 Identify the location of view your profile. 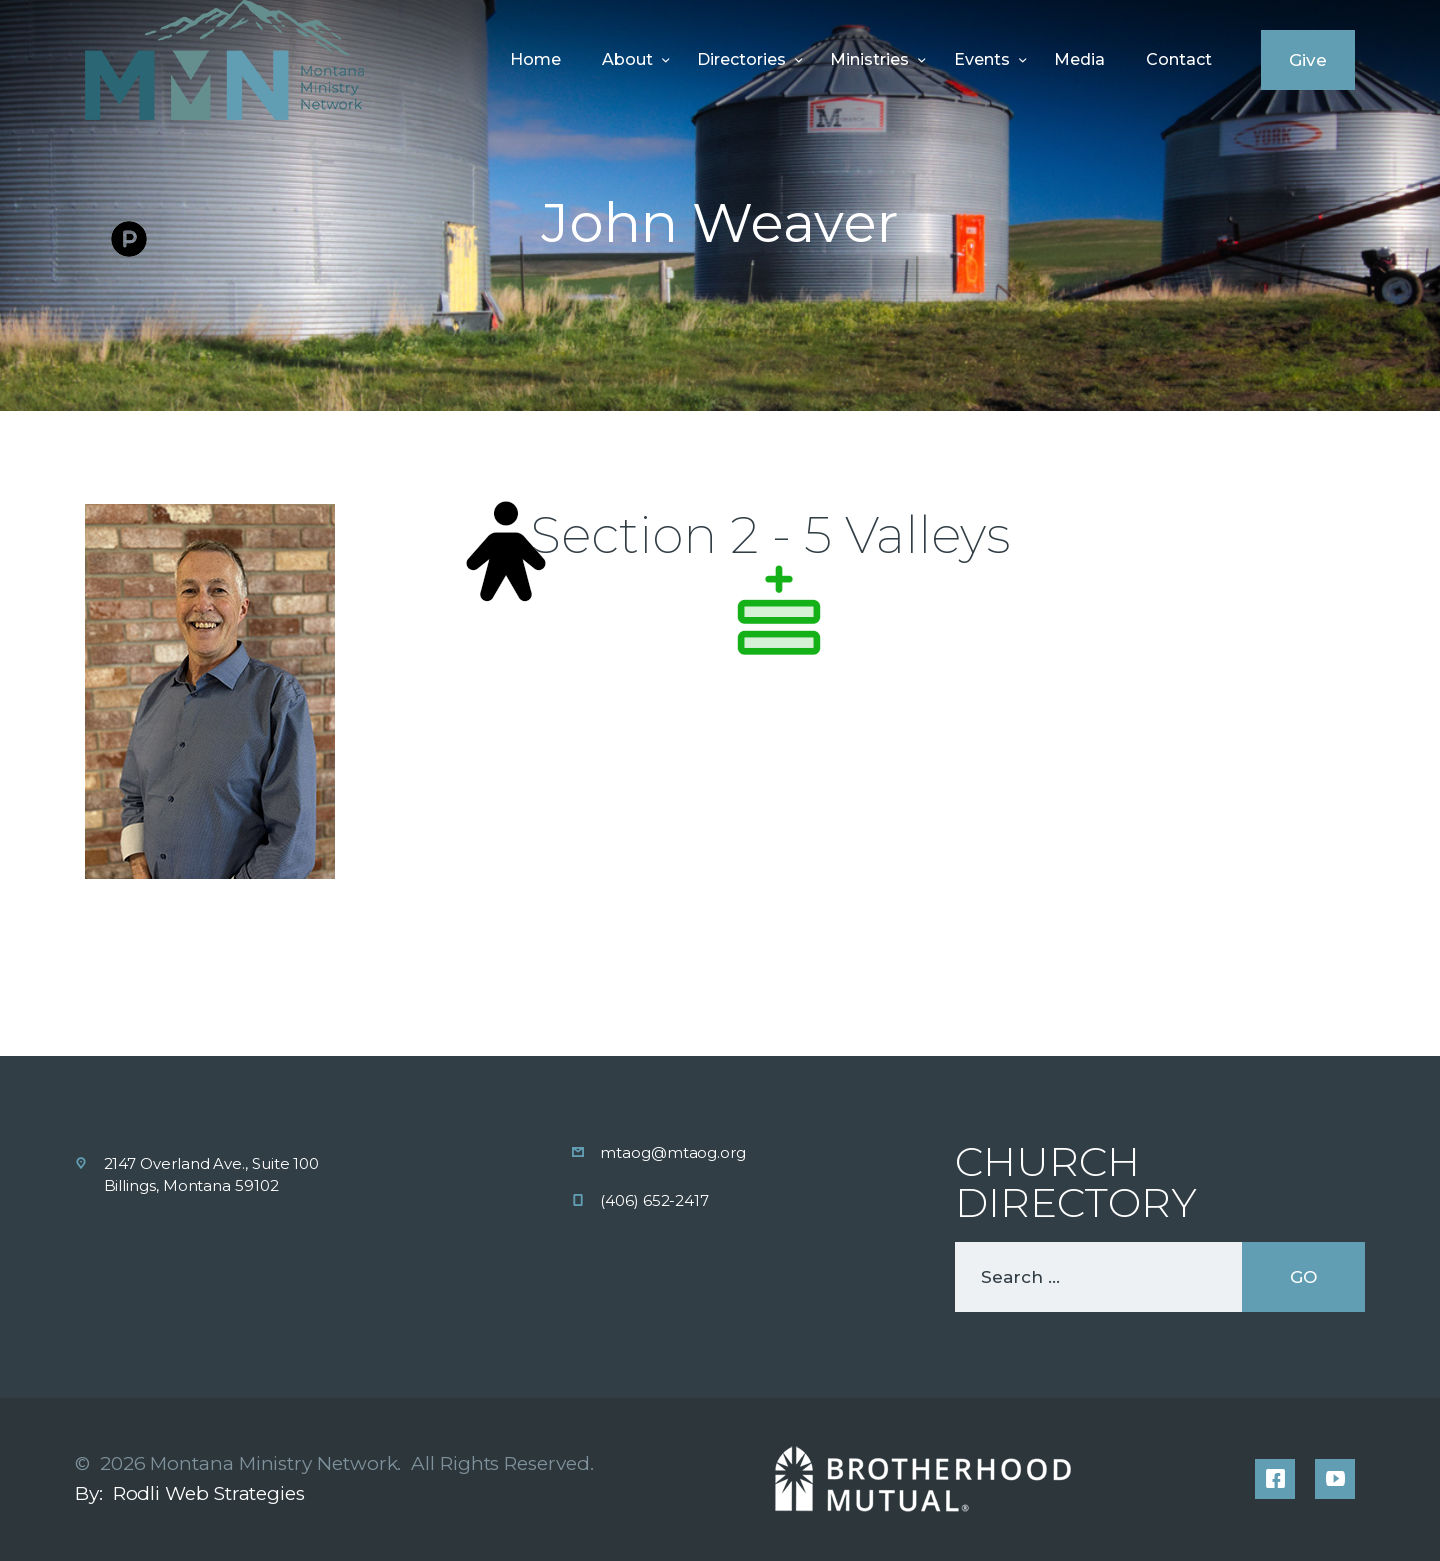
(506, 553).